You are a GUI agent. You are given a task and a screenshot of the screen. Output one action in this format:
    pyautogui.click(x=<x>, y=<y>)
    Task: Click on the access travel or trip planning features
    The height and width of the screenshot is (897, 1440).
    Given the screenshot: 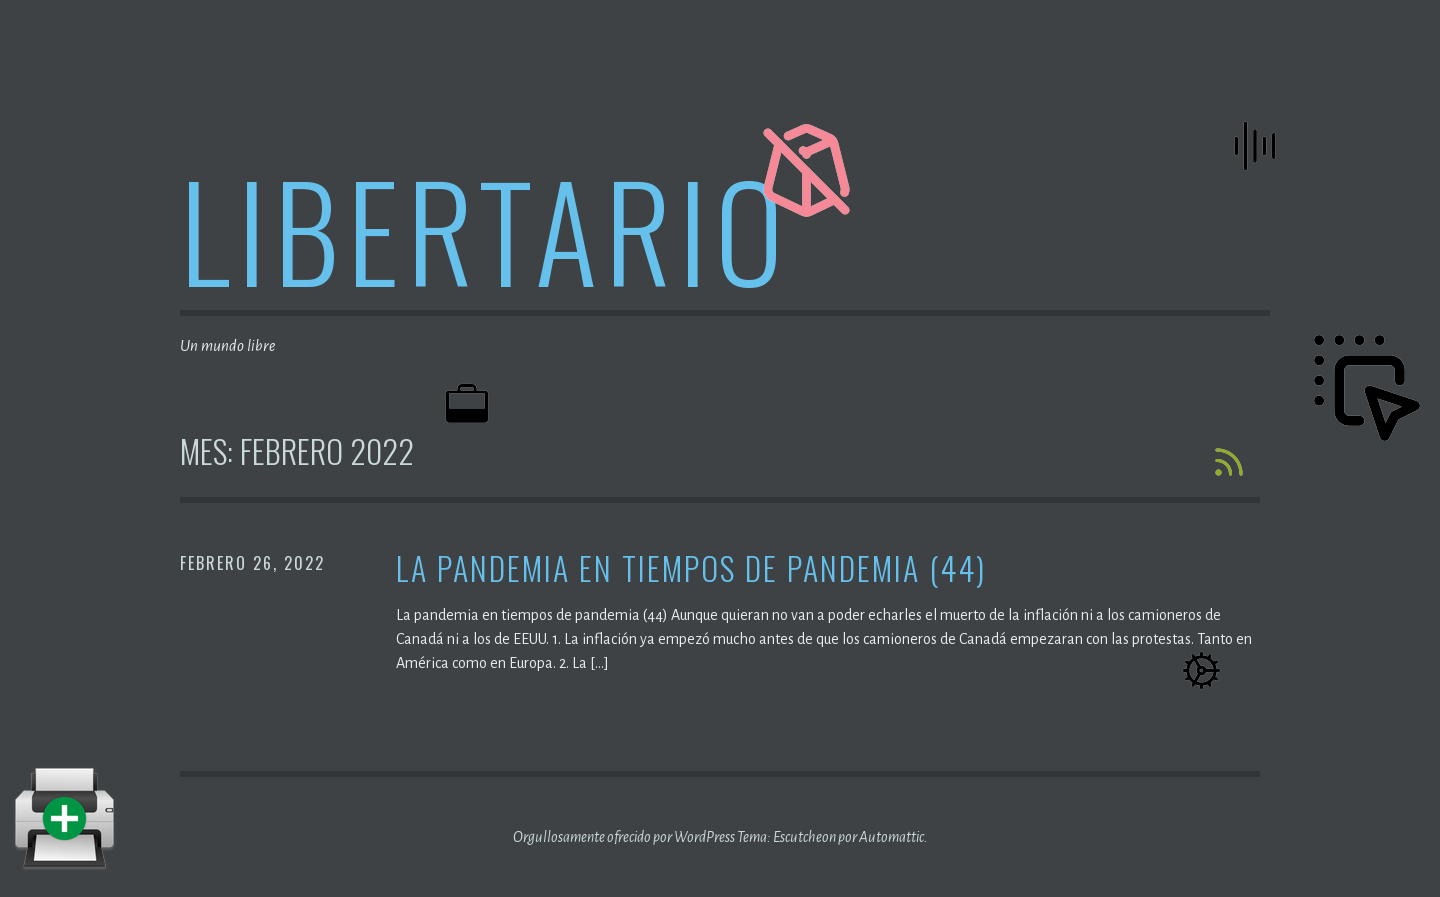 What is the action you would take?
    pyautogui.click(x=467, y=405)
    